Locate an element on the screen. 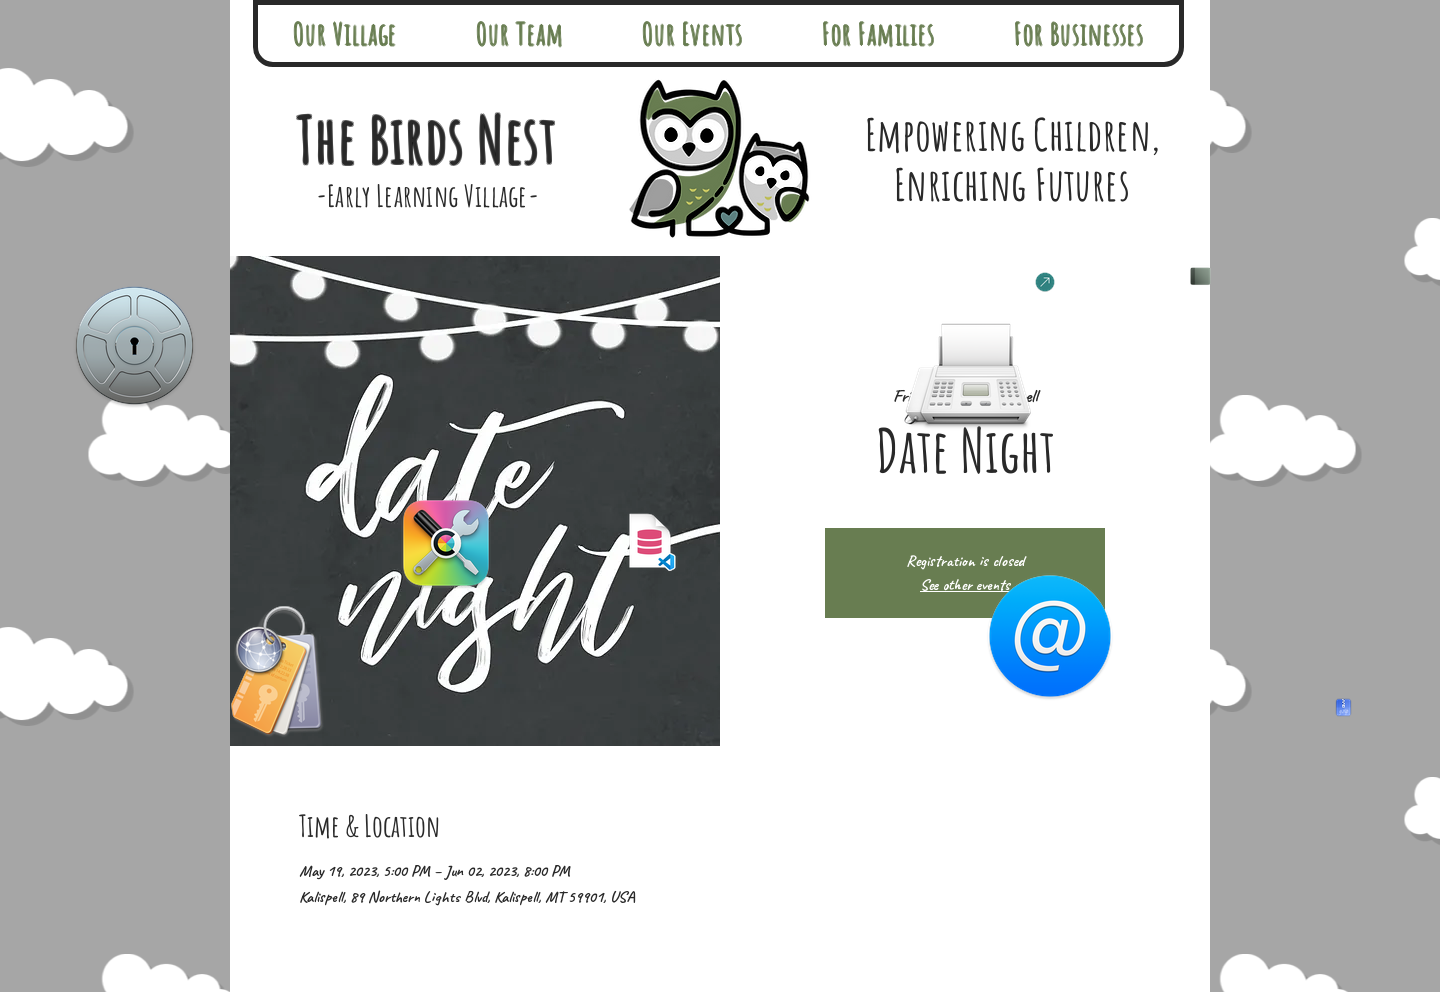  indicates a symbolic link or shortcut to another file is located at coordinates (1045, 282).